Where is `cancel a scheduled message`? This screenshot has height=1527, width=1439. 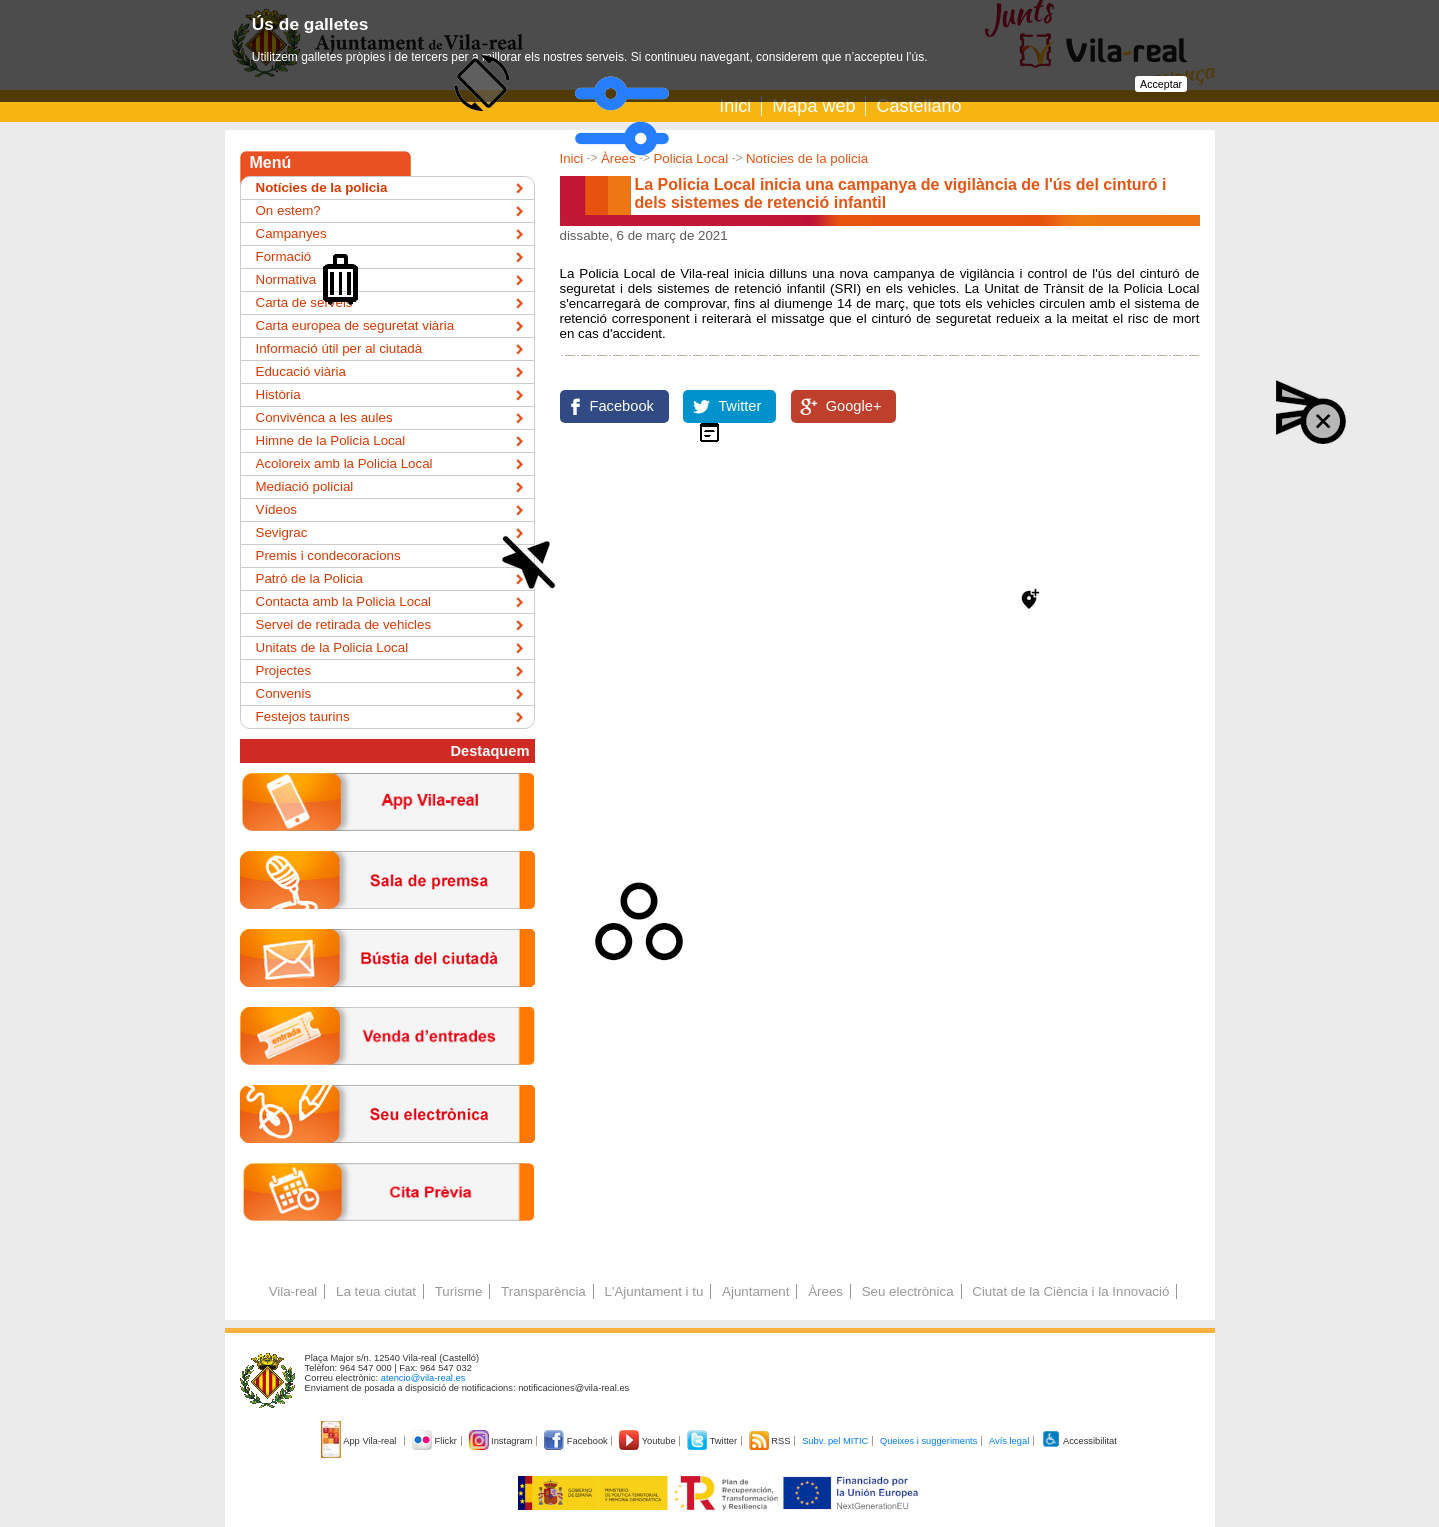 cancel a scheduled message is located at coordinates (1309, 407).